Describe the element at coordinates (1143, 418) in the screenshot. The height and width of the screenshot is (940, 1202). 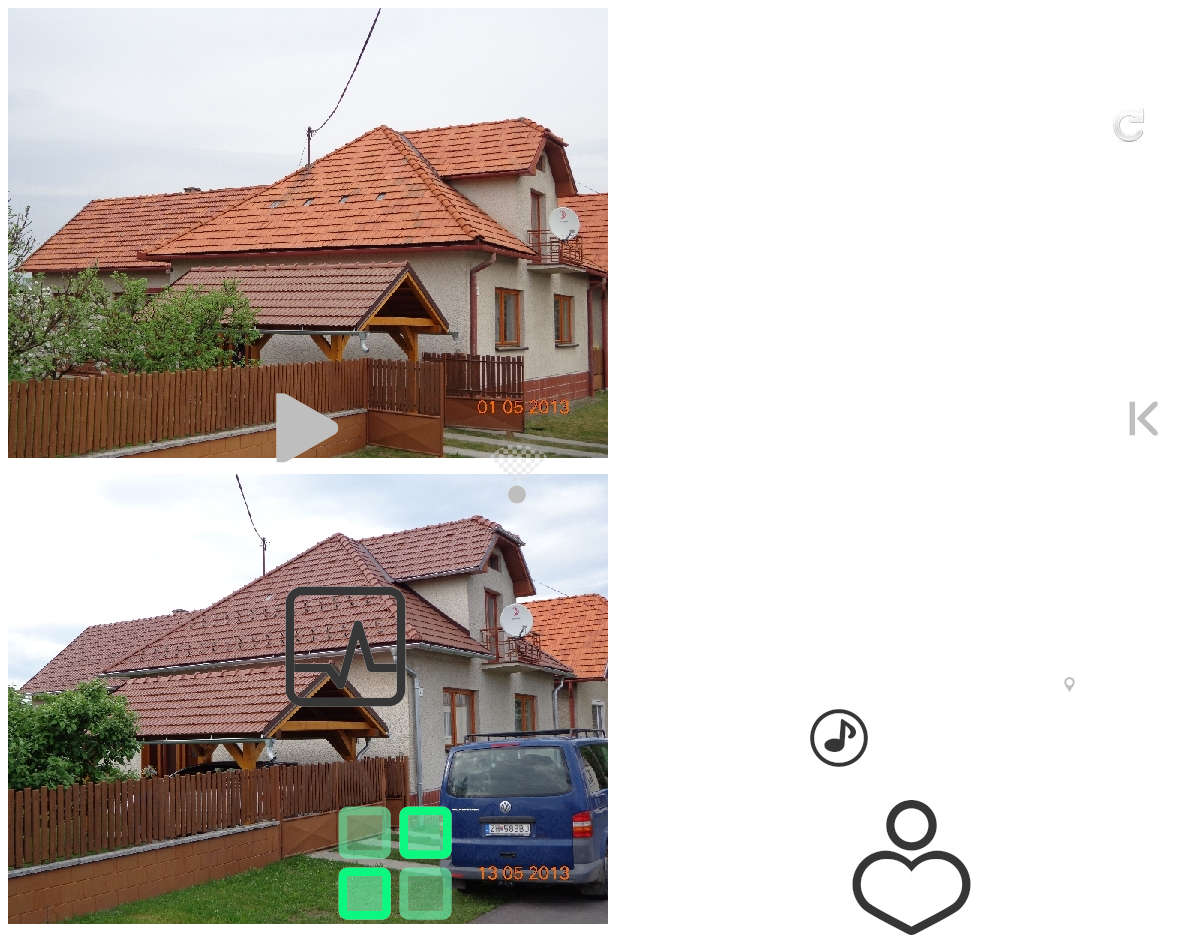
I see `go to the first item in a list or sequence` at that location.